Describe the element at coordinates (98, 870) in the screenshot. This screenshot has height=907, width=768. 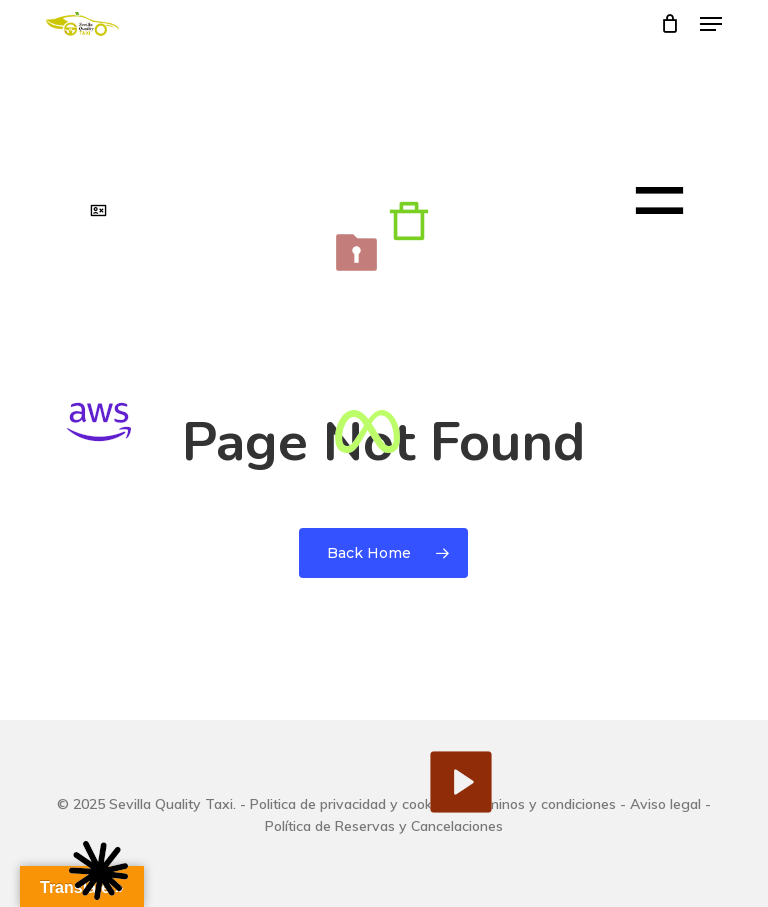
I see `open the Claude AI assistant` at that location.